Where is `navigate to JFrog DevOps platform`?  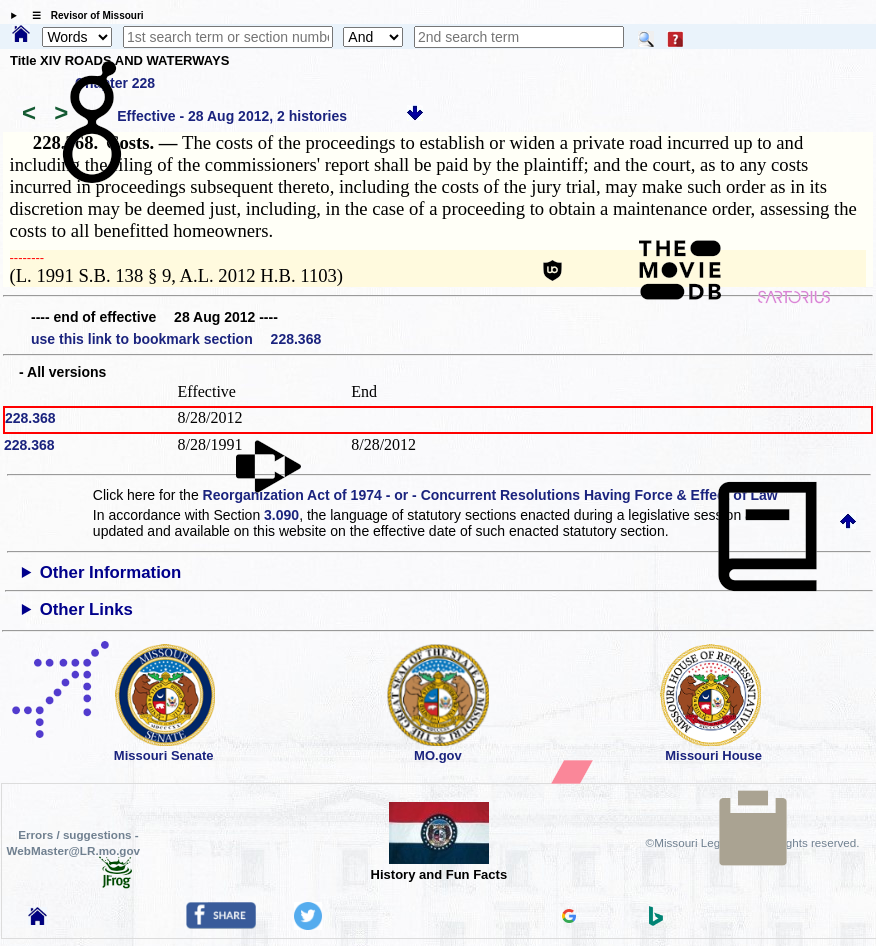
navigate to JFrog DevOps platform is located at coordinates (115, 872).